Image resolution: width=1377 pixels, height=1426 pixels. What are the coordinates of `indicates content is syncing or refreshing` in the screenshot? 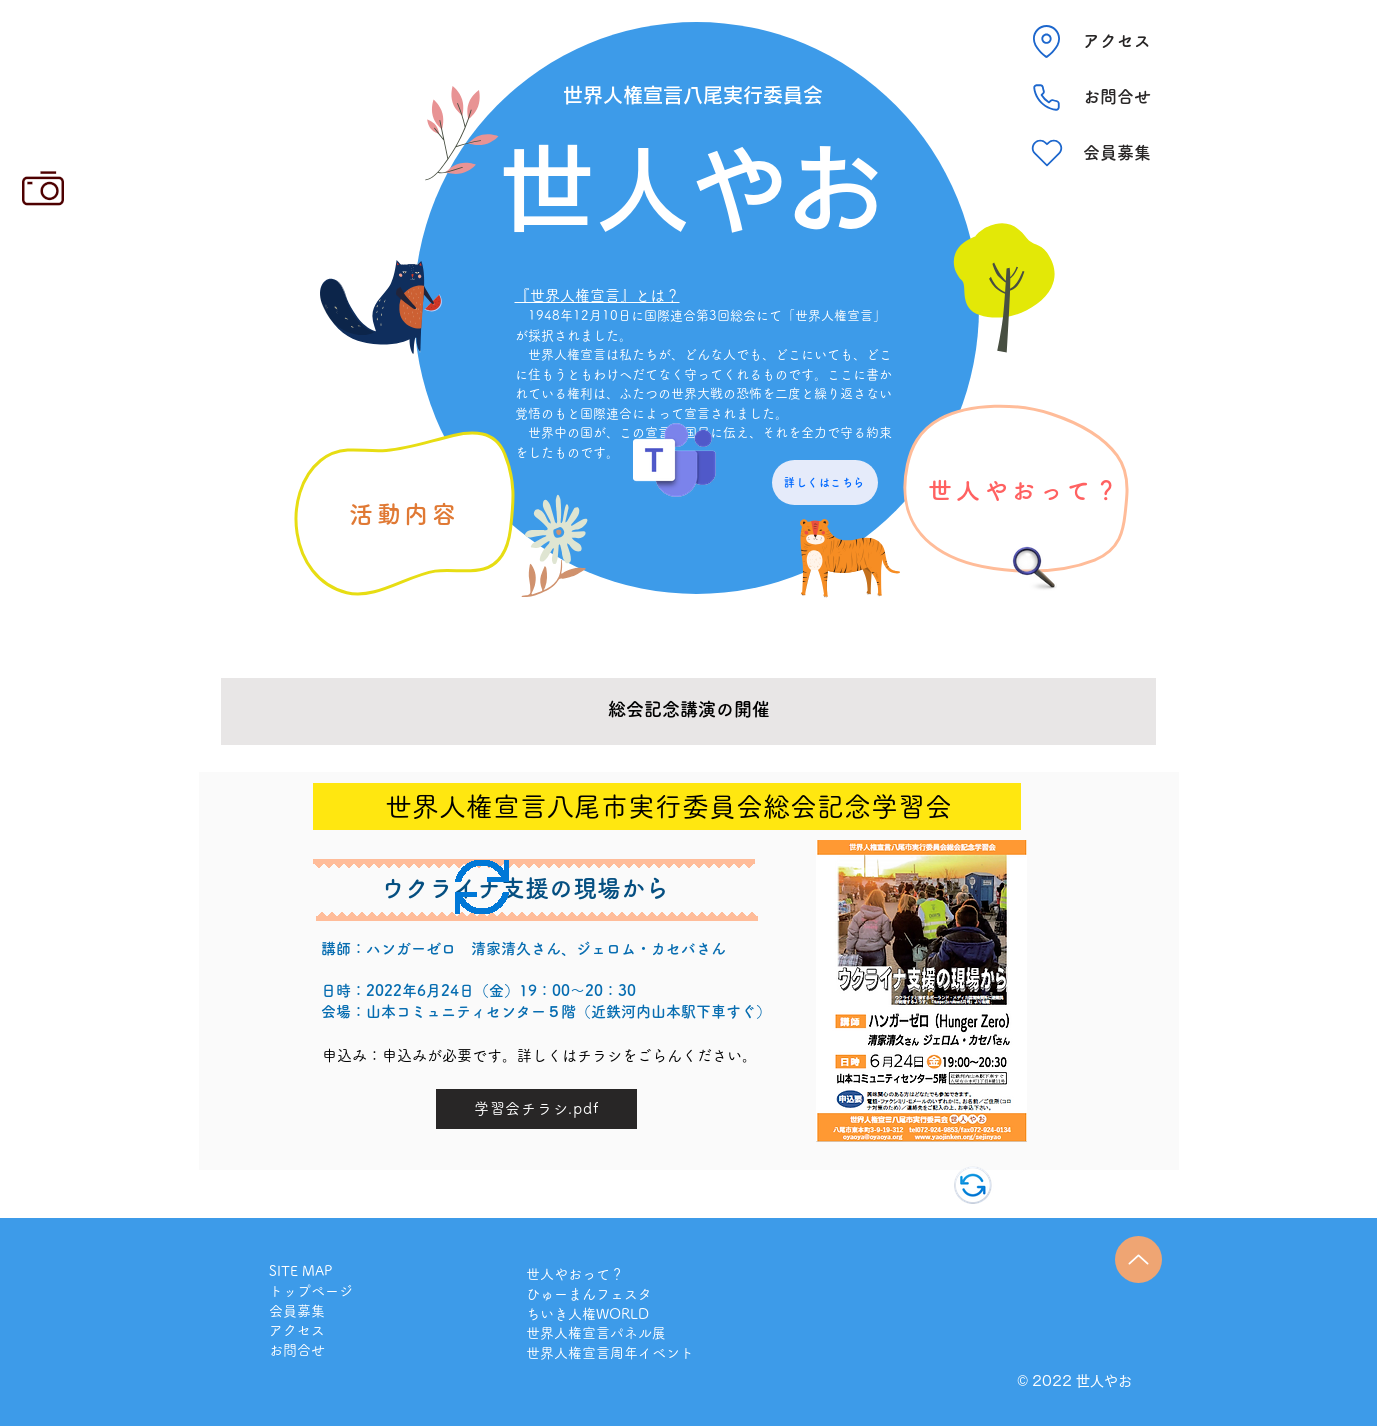 It's located at (993, 1164).